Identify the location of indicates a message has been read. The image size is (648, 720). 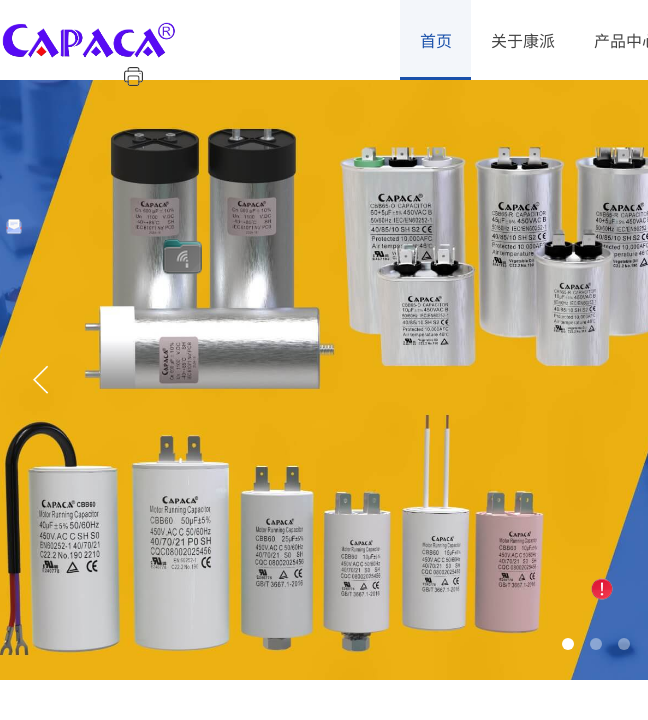
(14, 227).